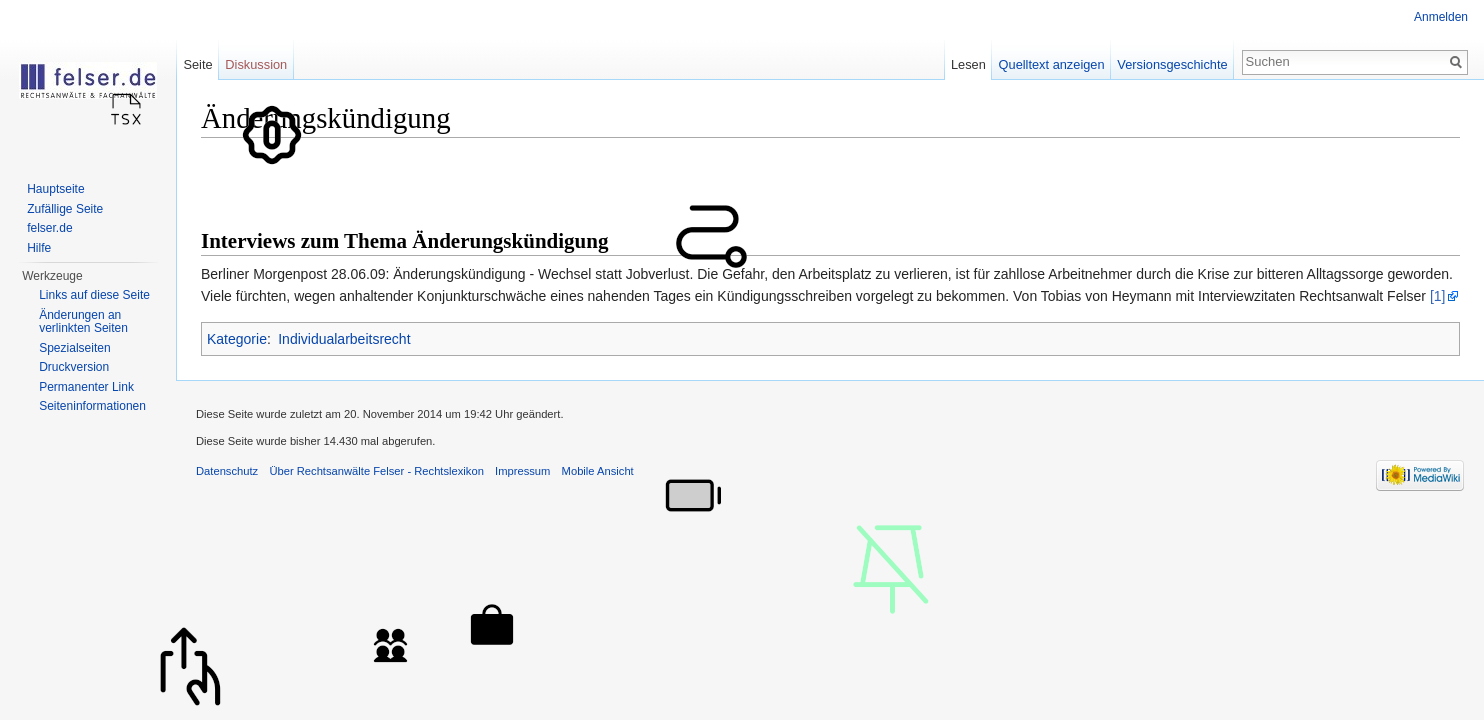  I want to click on indicates zero items or notifications, so click(272, 135).